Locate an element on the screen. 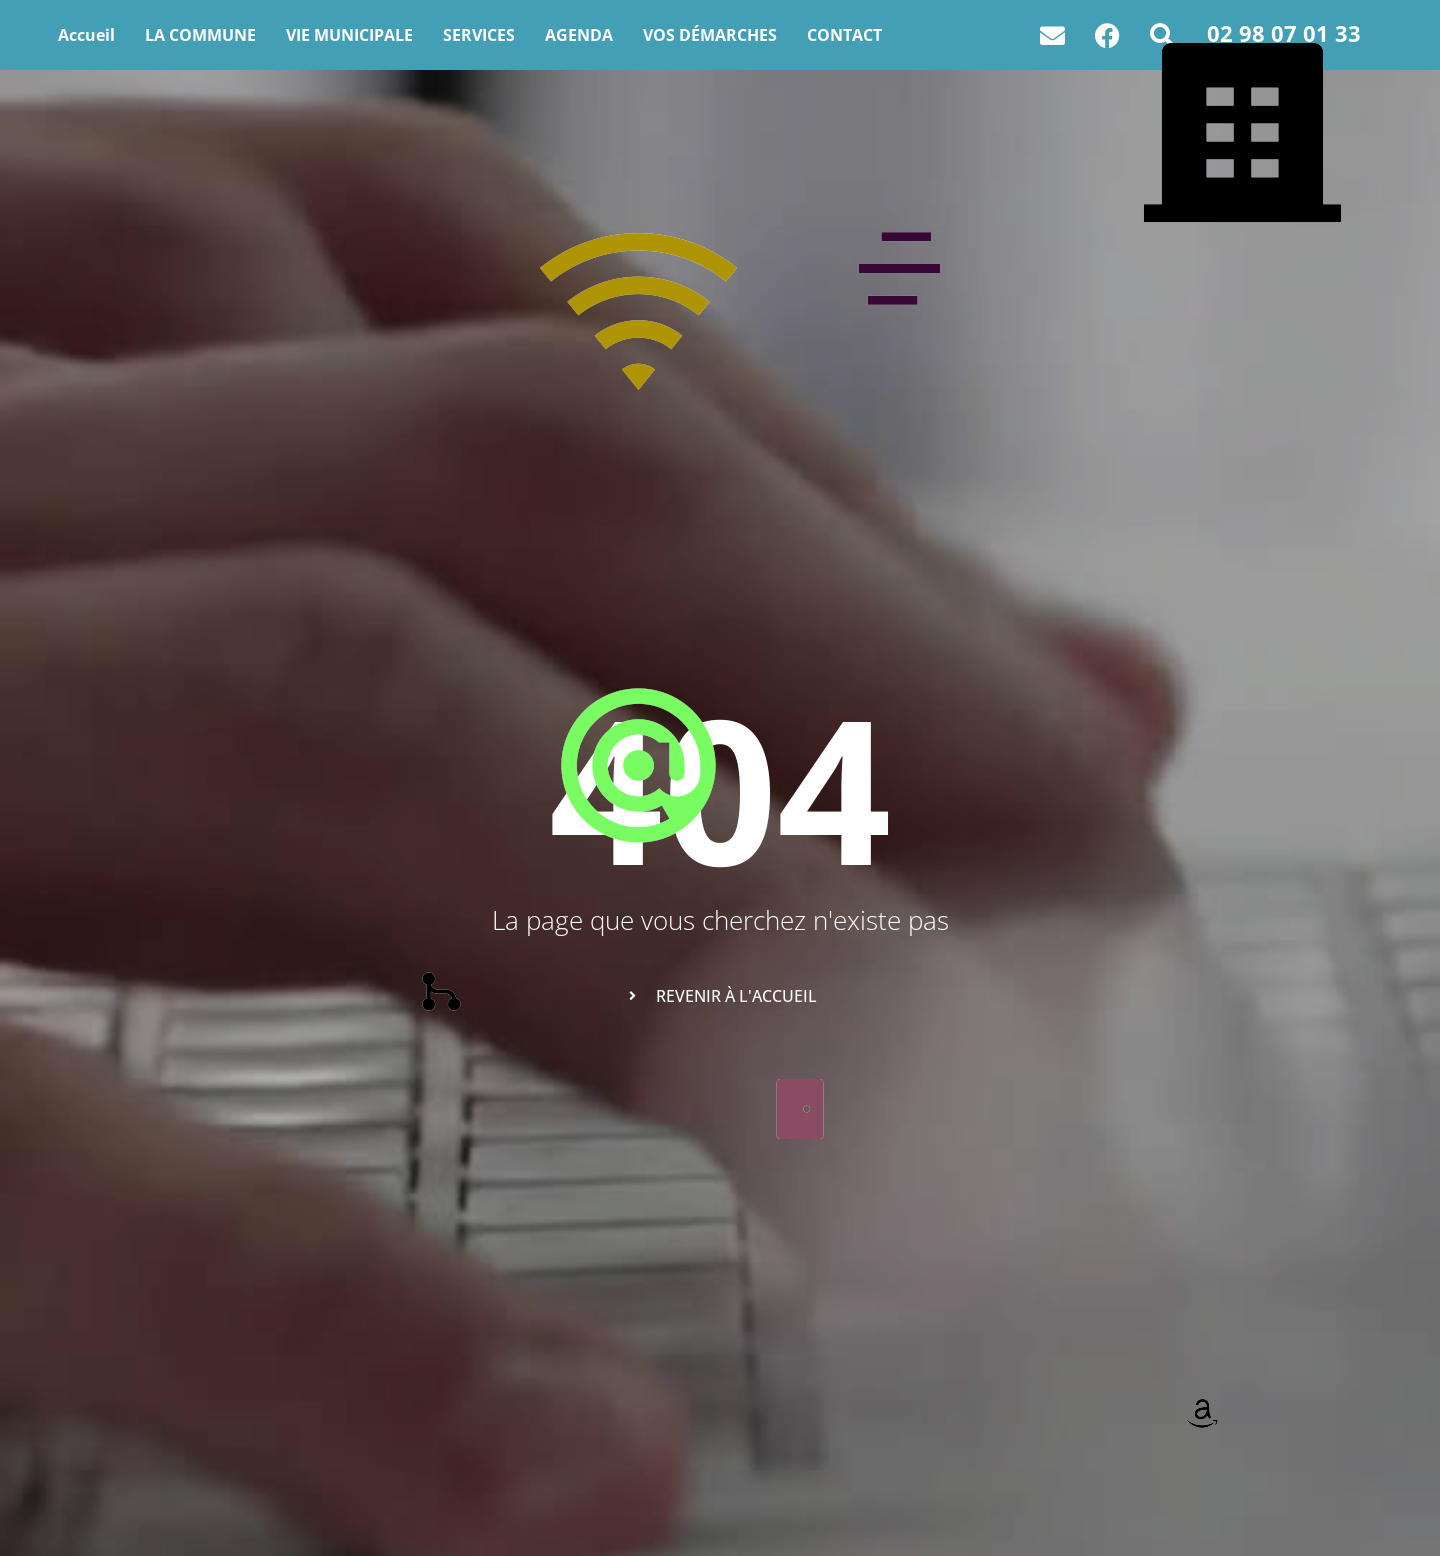 The width and height of the screenshot is (1440, 1556). open the Amazon app is located at coordinates (1202, 1412).